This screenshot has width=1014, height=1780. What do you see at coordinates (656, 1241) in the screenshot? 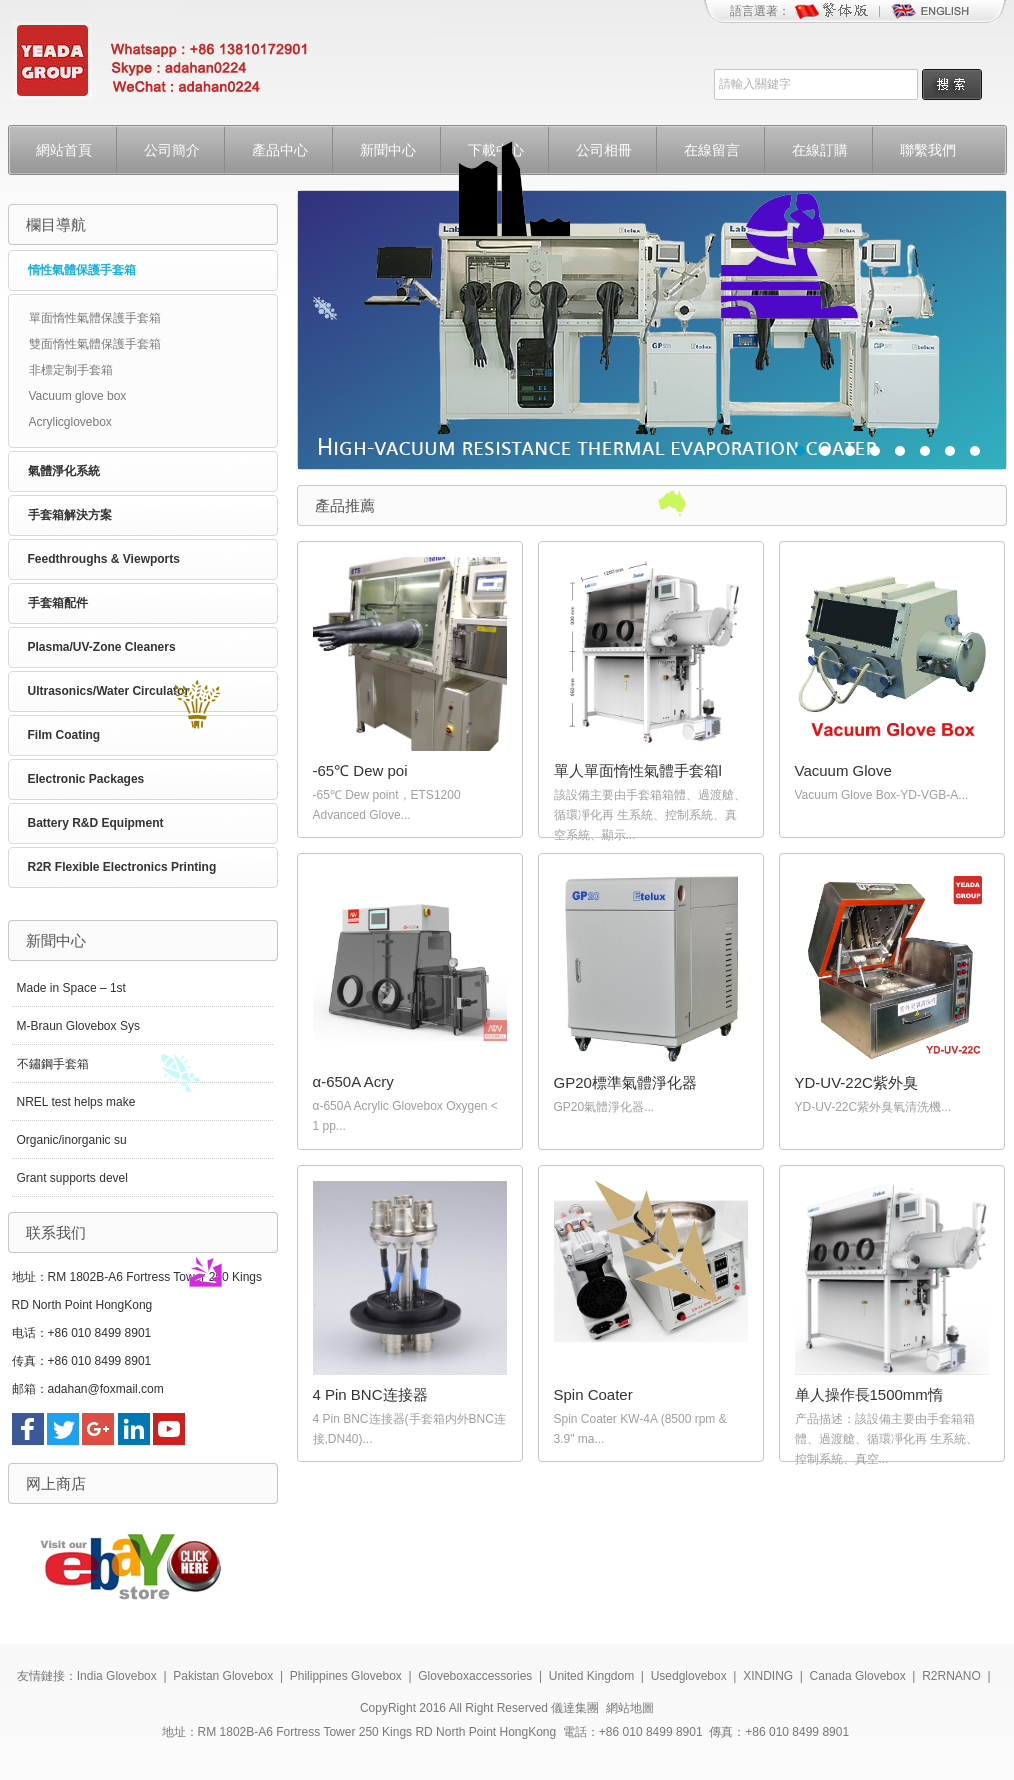
I see `indicates speed or rapid movement` at bounding box center [656, 1241].